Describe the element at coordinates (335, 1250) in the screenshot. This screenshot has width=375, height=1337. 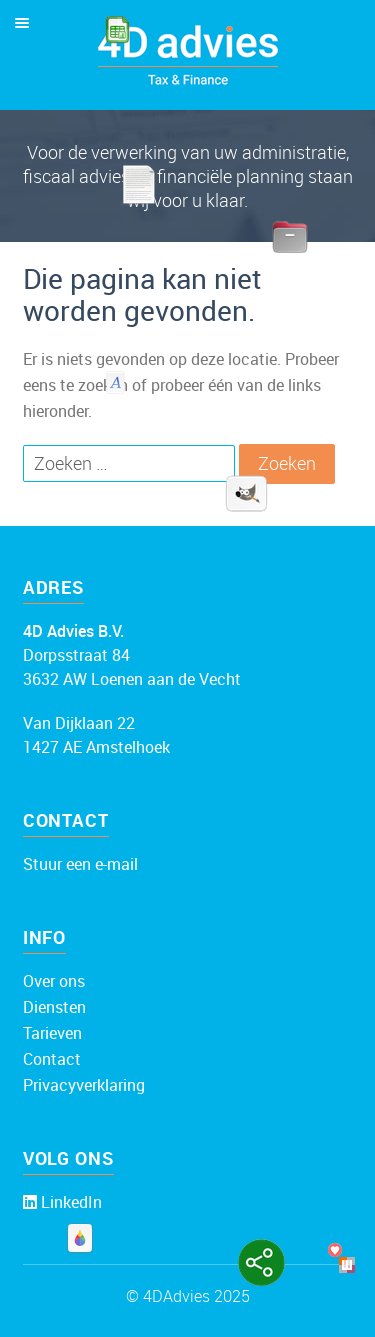
I see `mark item as favorite` at that location.